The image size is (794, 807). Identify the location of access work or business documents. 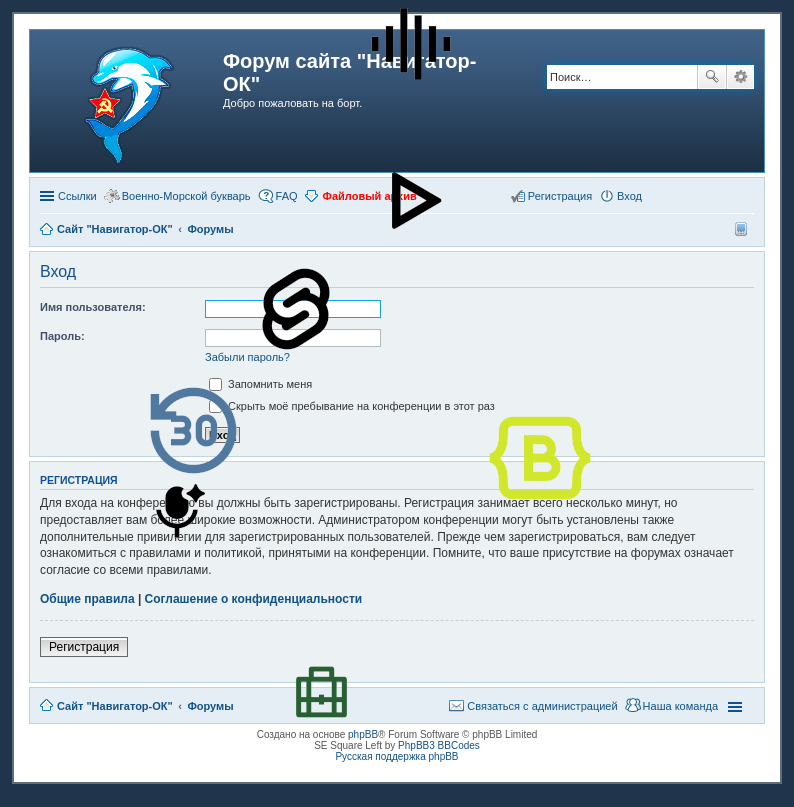
(321, 694).